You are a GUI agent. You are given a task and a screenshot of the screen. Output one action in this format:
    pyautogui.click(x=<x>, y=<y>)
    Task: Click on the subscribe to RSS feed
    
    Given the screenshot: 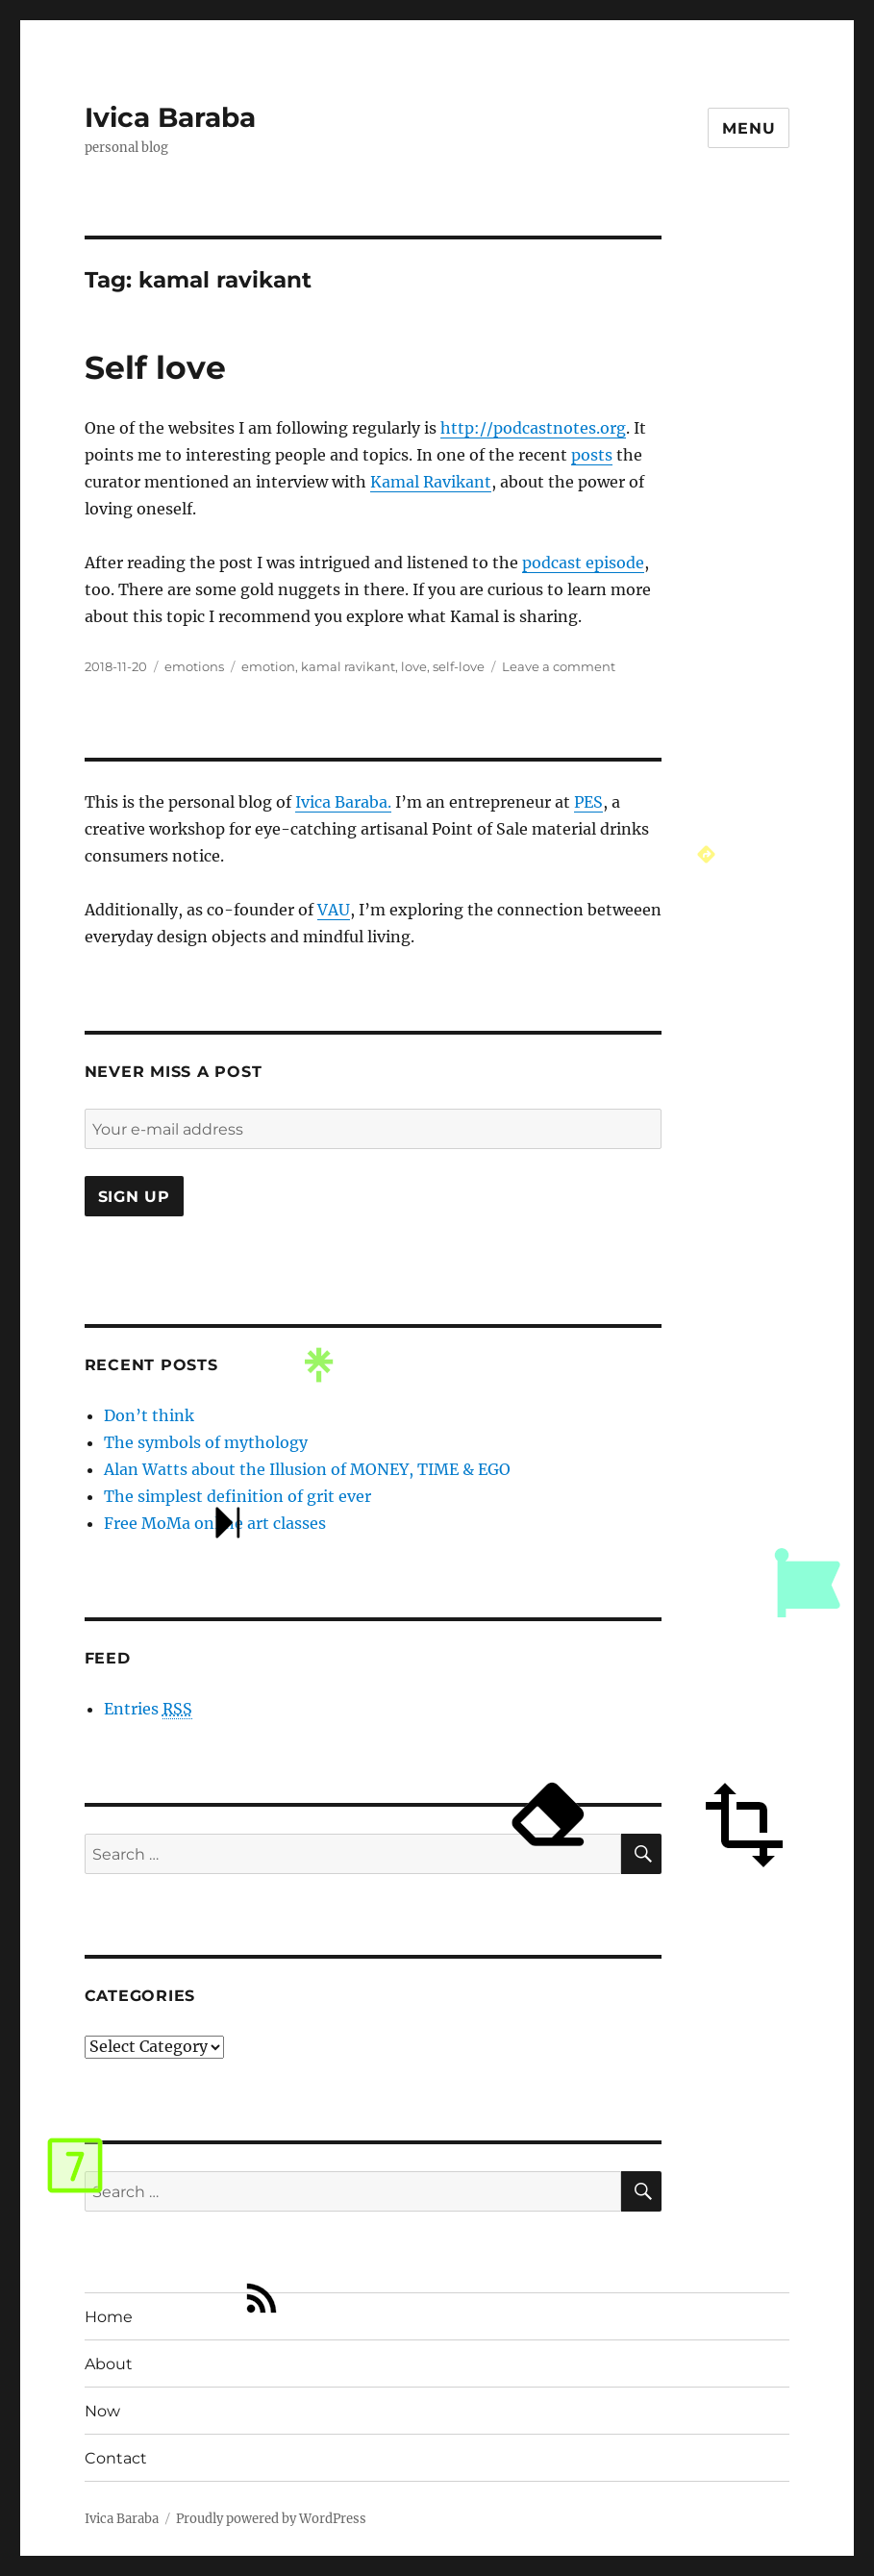 What is the action you would take?
    pyautogui.click(x=262, y=2297)
    